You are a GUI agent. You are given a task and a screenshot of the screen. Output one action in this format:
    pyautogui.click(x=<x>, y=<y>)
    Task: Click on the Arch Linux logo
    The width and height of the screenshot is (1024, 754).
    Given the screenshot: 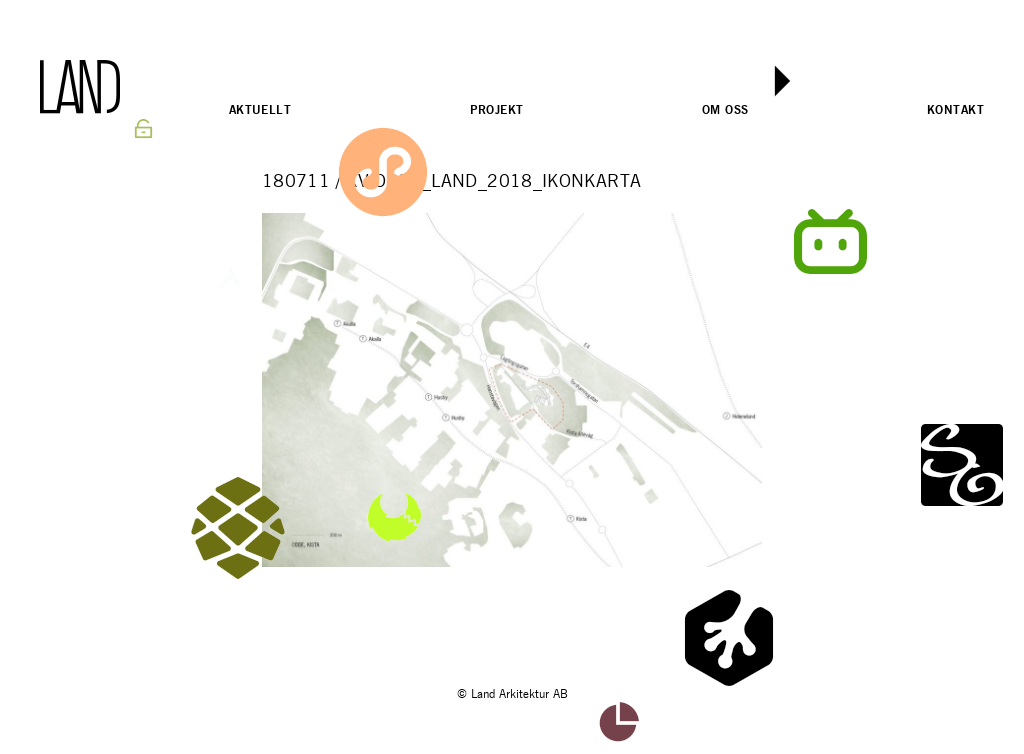 What is the action you would take?
    pyautogui.click(x=231, y=277)
    